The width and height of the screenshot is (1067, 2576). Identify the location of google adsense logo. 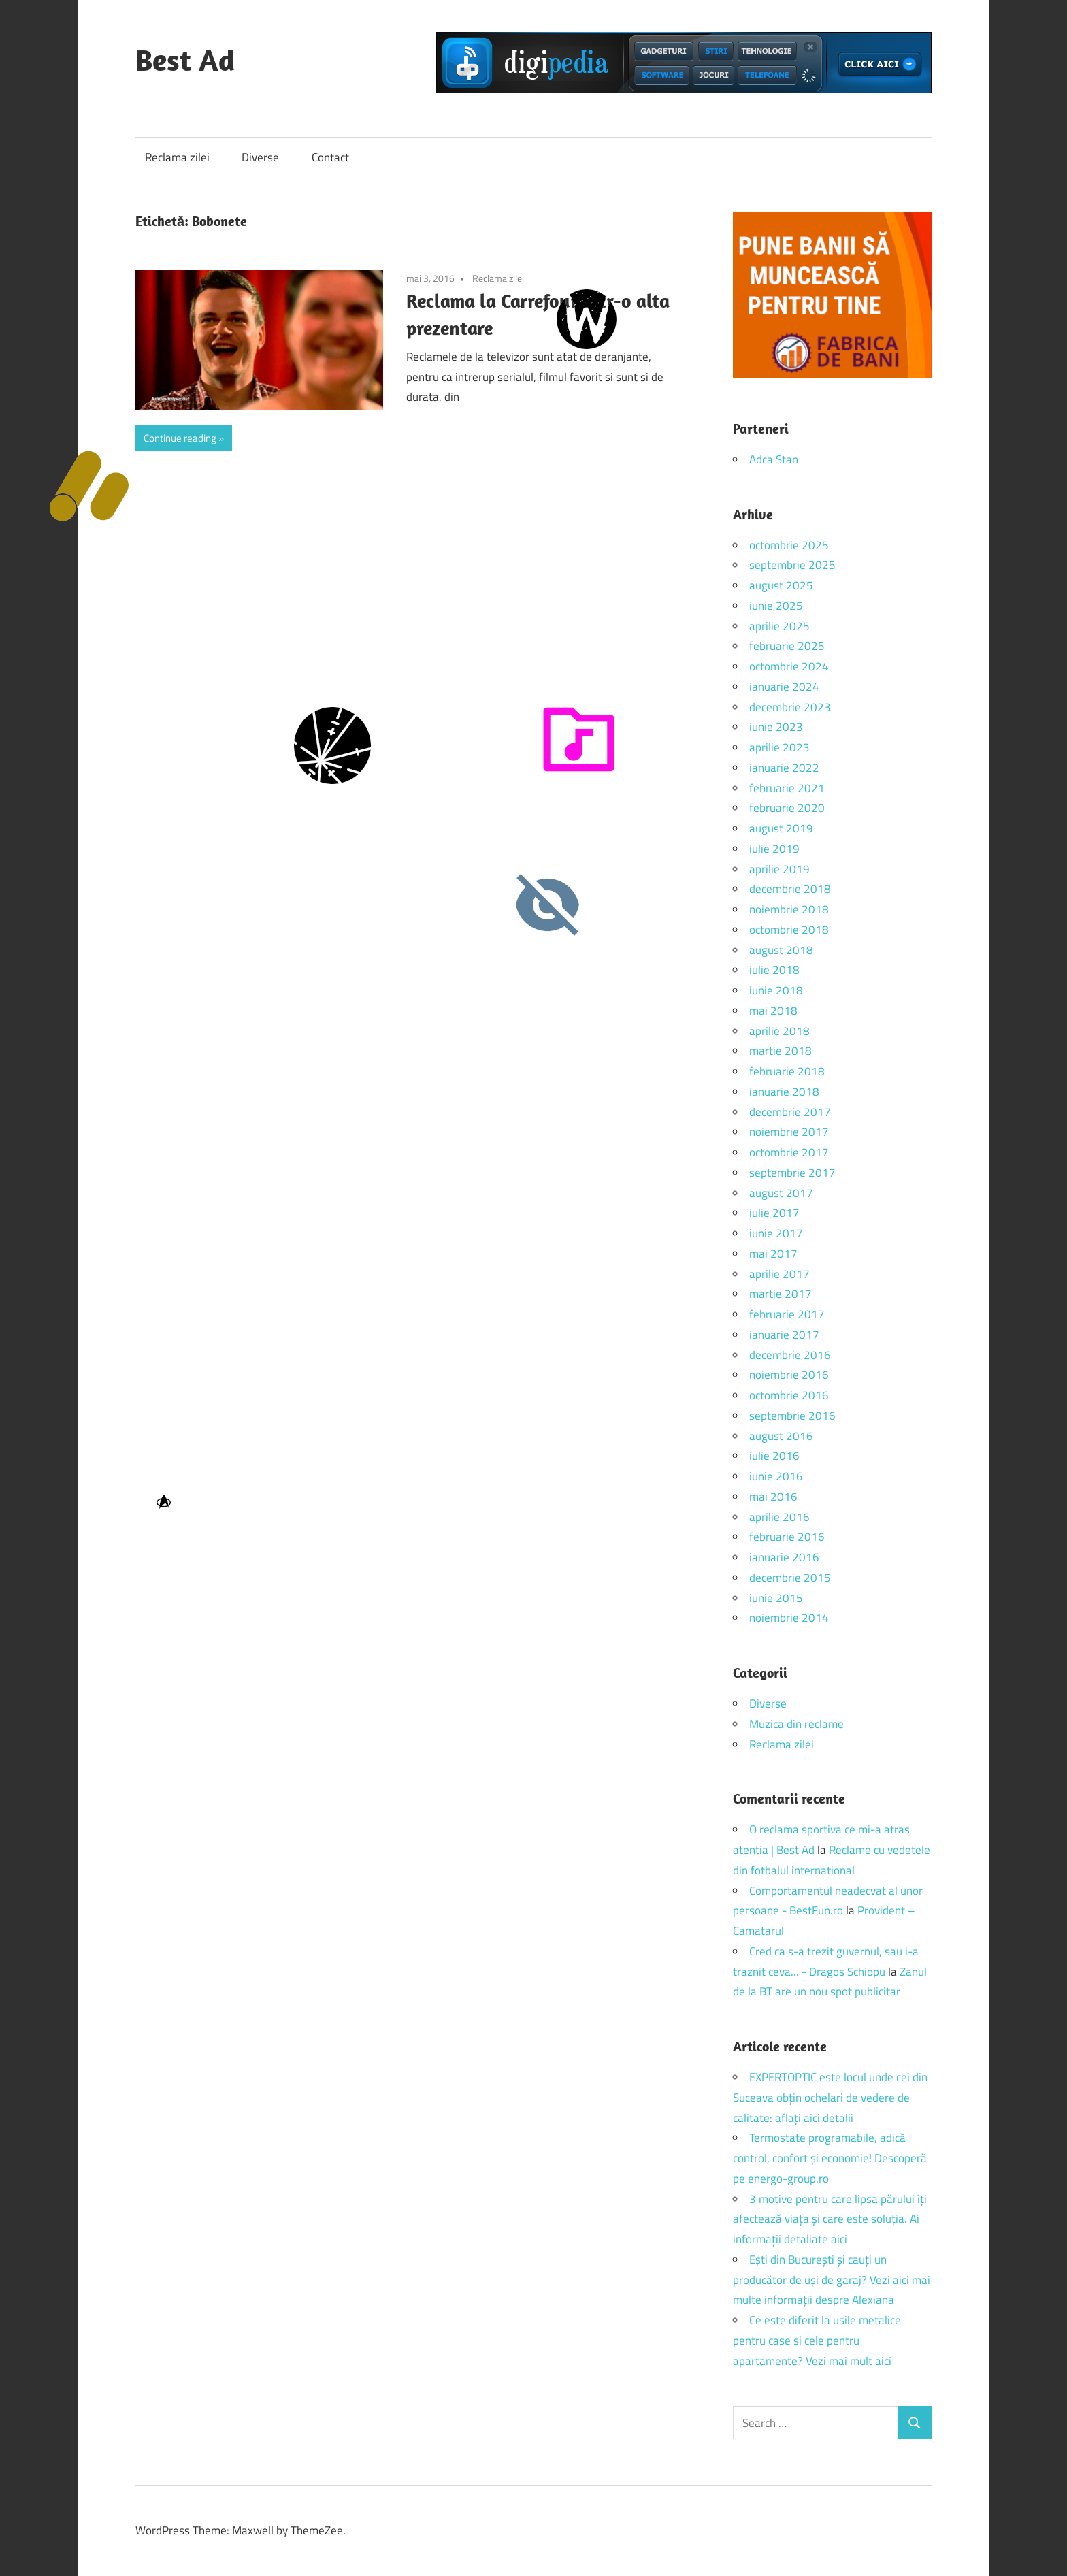
(89, 486).